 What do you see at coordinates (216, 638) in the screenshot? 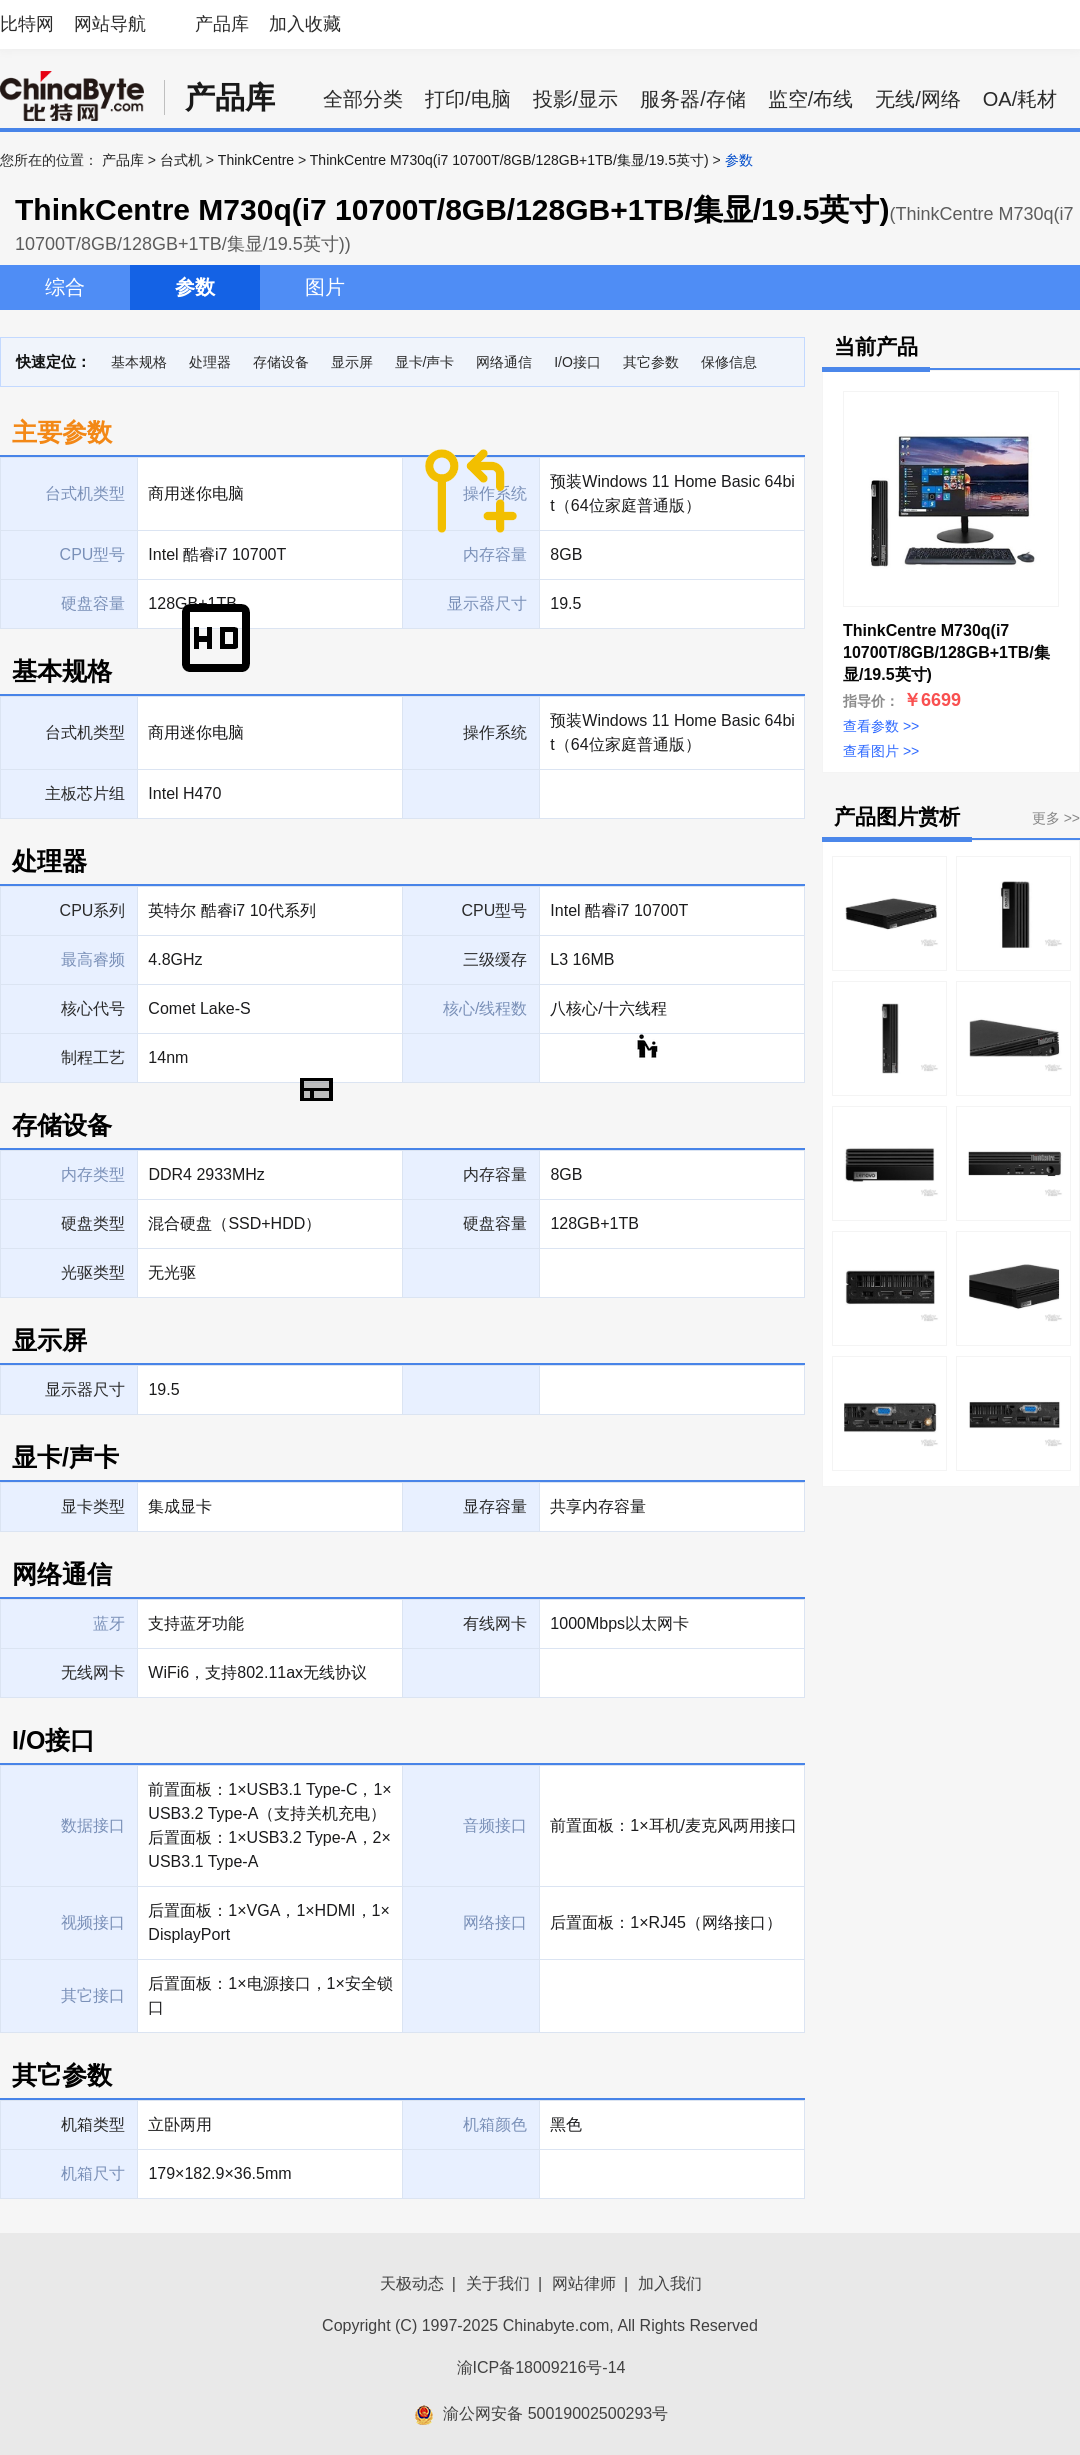
I see `indicates high definition video quality is available` at bounding box center [216, 638].